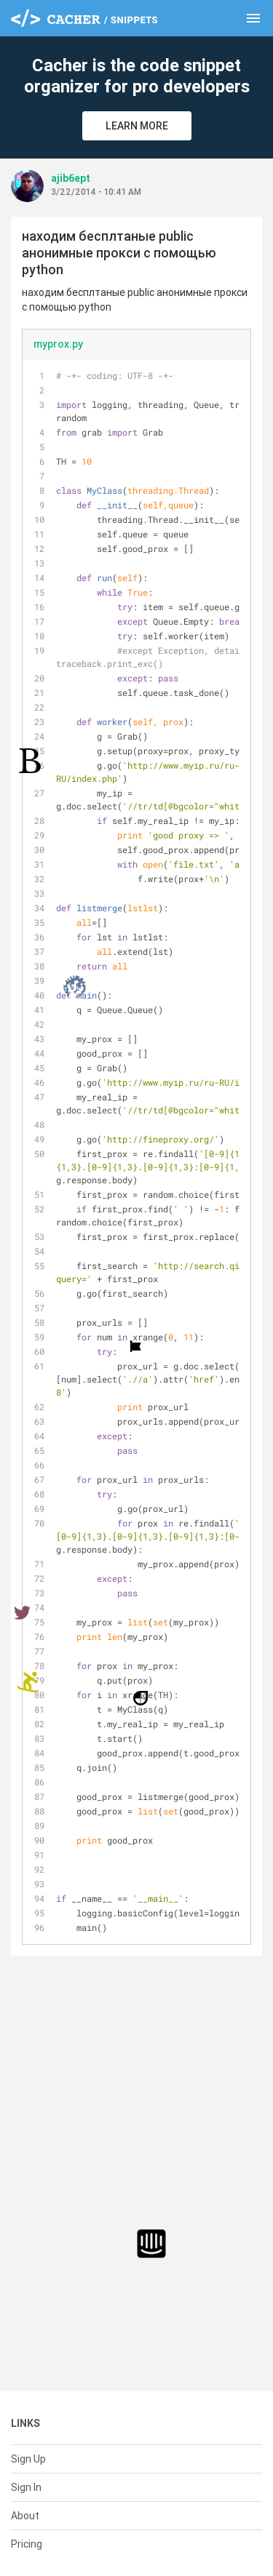  Describe the element at coordinates (135, 1346) in the screenshot. I see `font awesome brand logo` at that location.